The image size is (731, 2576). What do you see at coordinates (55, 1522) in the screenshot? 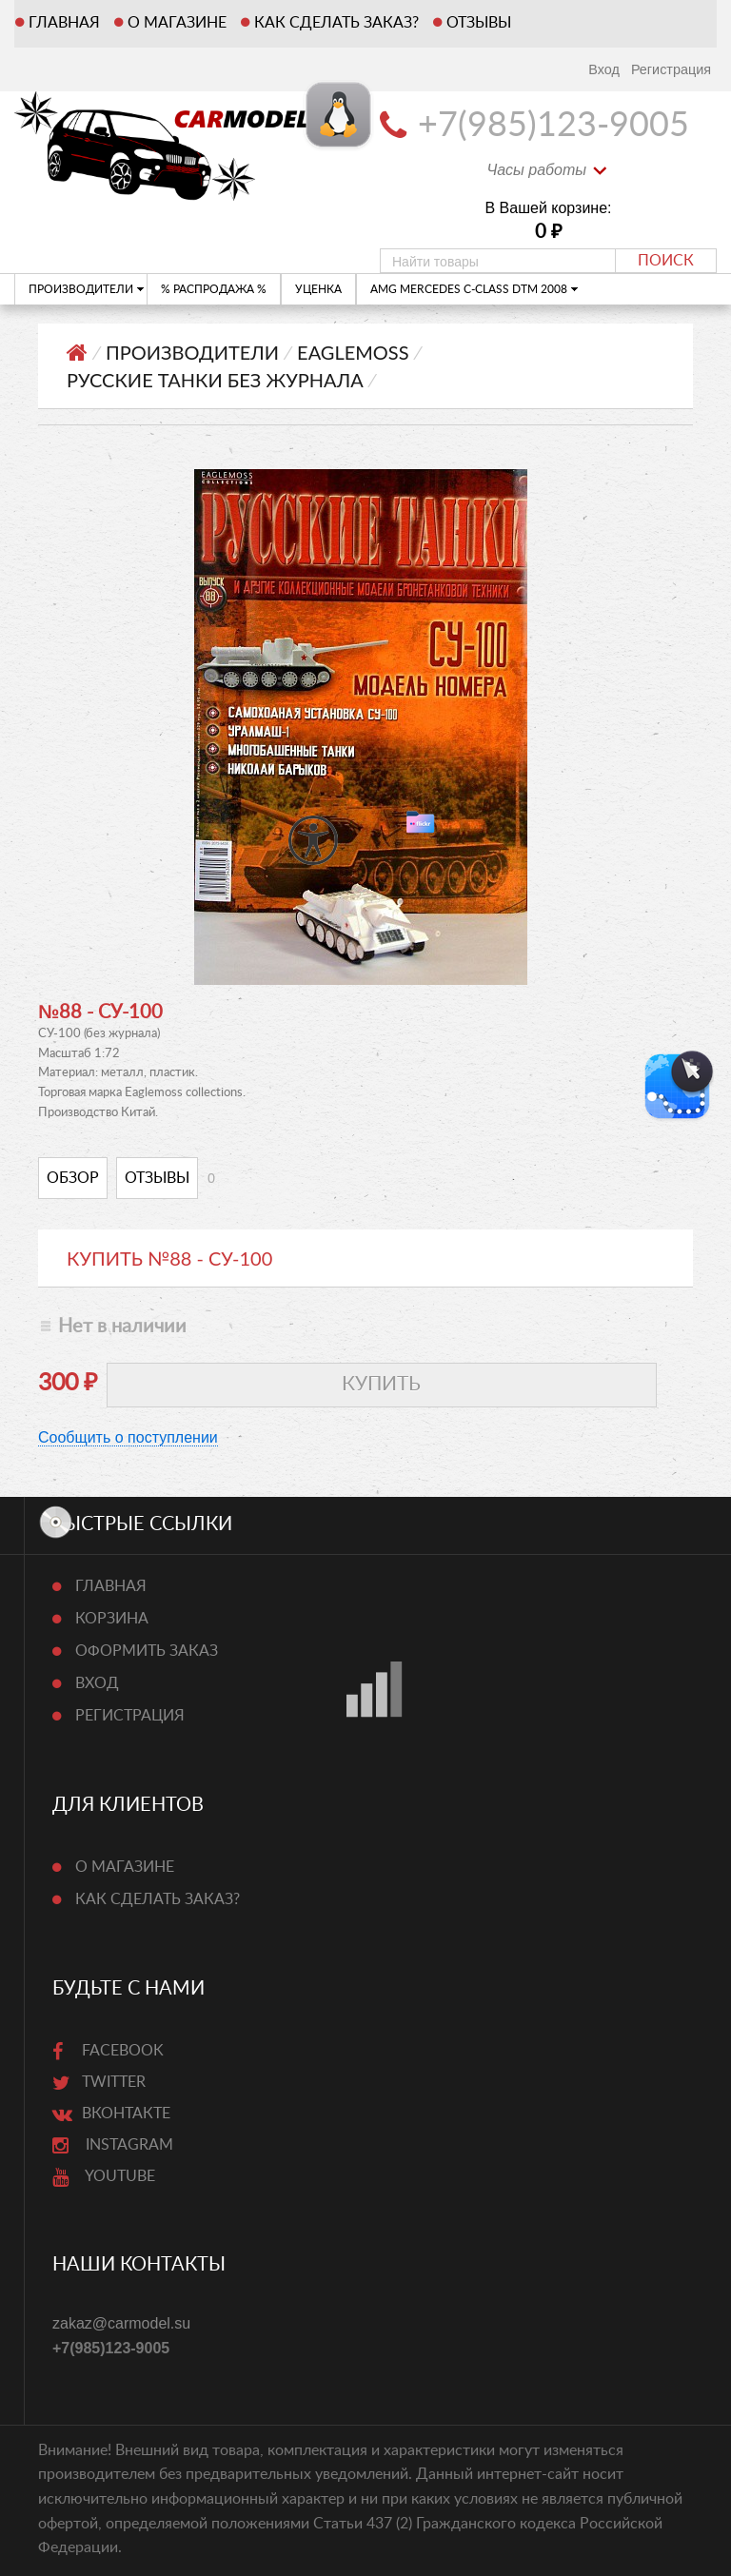
I see `access cd/dvd drive` at bounding box center [55, 1522].